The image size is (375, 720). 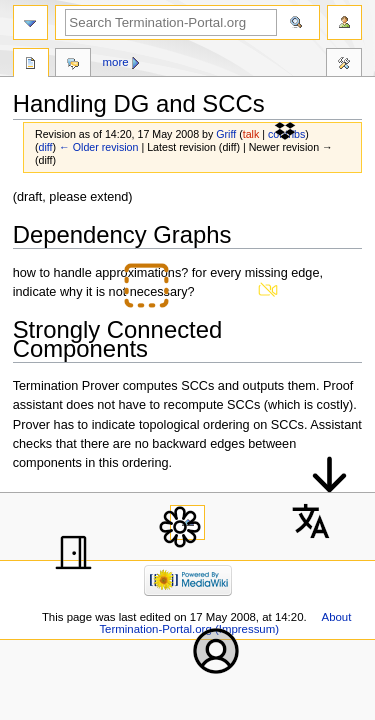 What do you see at coordinates (285, 131) in the screenshot?
I see `open Dropbox cloud storage` at bounding box center [285, 131].